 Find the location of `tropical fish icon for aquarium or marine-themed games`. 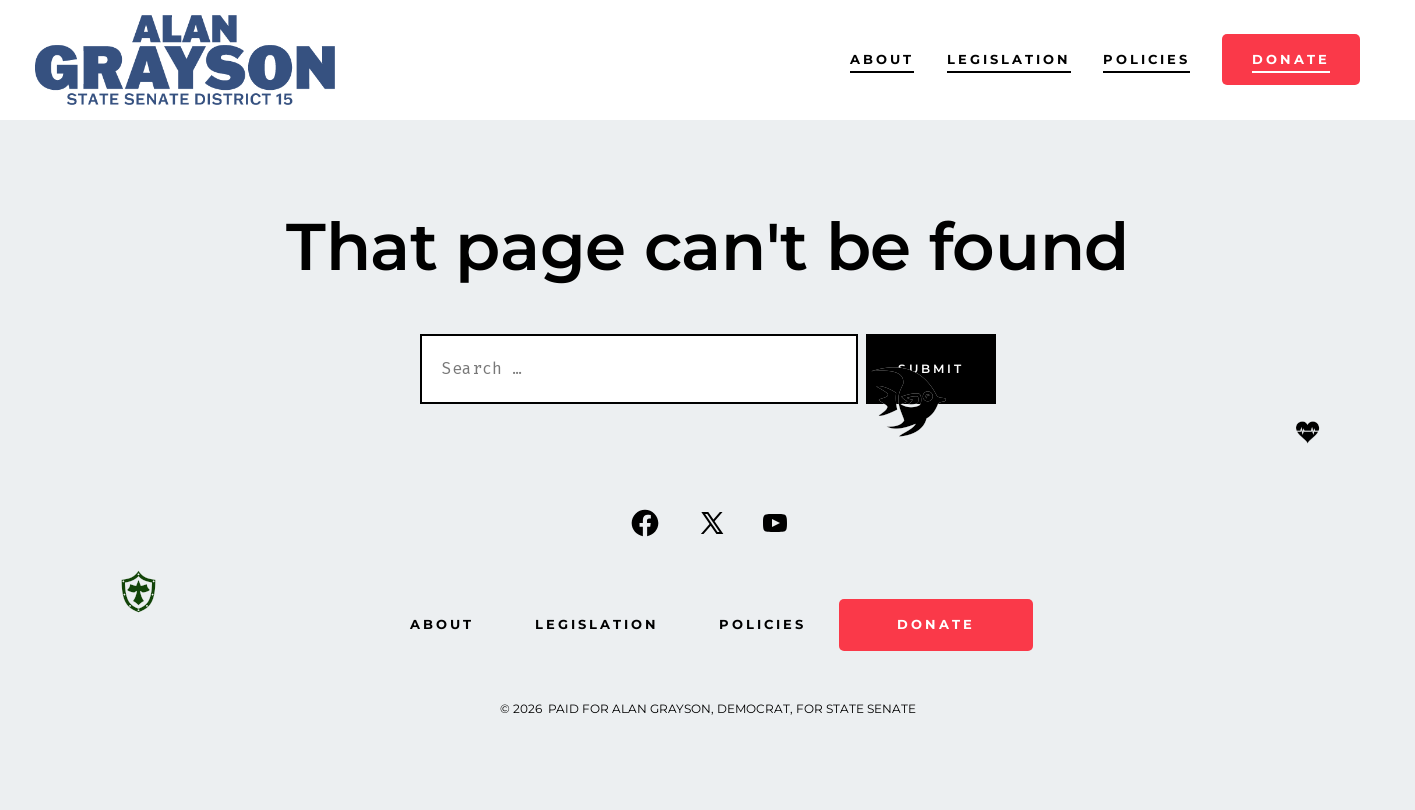

tropical fish icon for aquarium or marine-themed games is located at coordinates (908, 399).